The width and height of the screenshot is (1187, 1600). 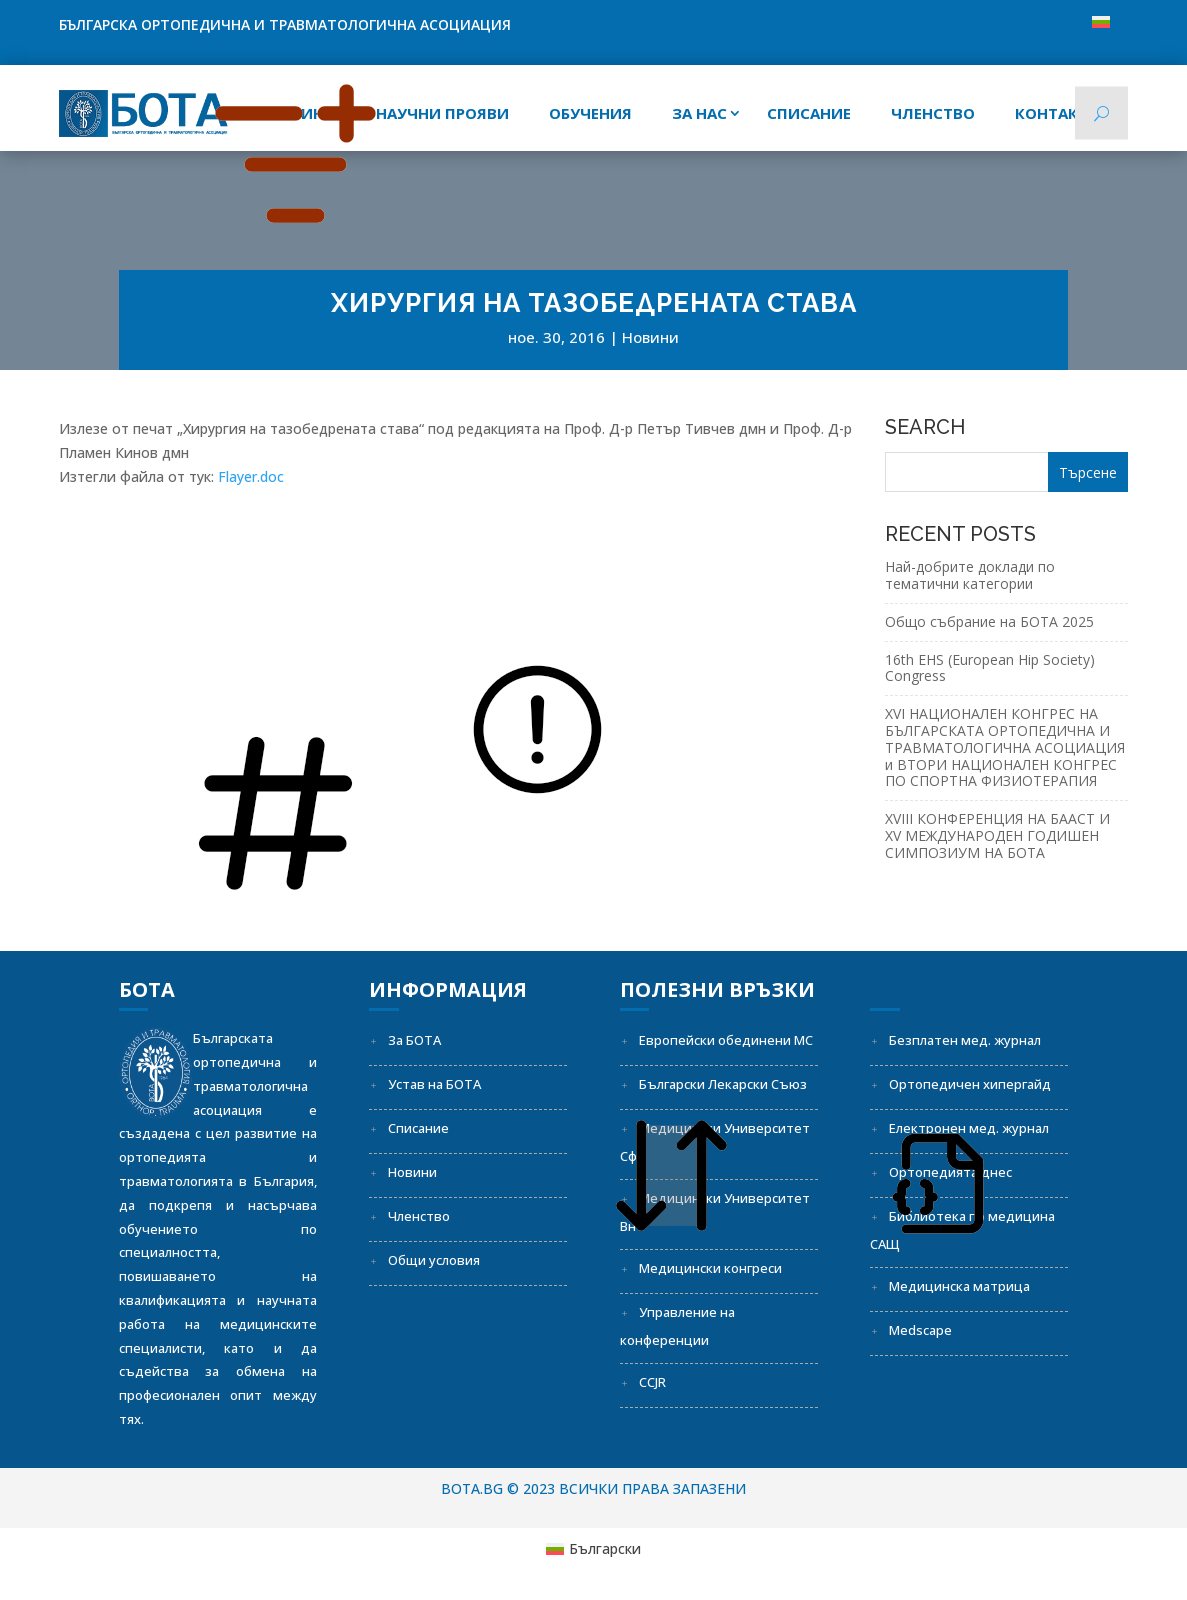 What do you see at coordinates (275, 813) in the screenshot?
I see `view or browse hashtags` at bounding box center [275, 813].